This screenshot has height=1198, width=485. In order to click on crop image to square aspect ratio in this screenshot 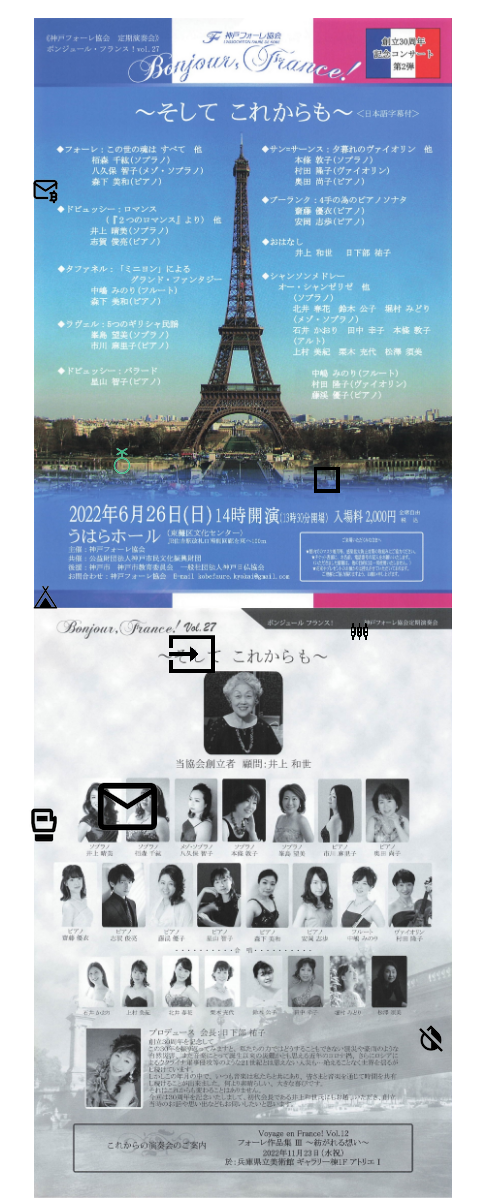, I will do `click(327, 480)`.